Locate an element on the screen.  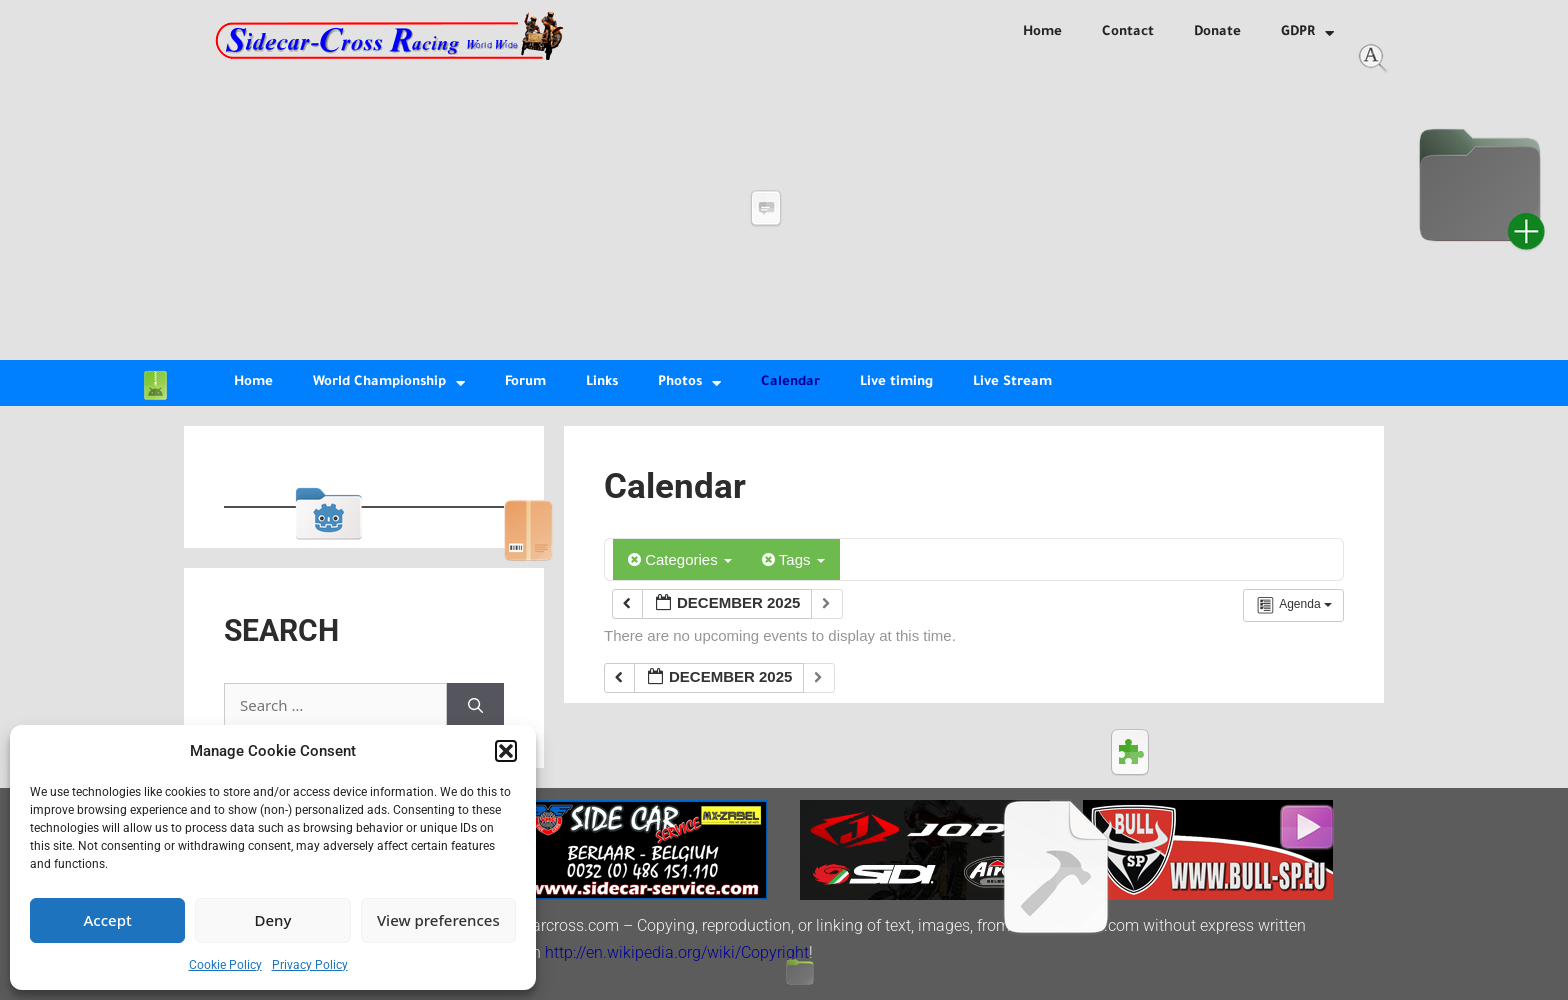
firefox browser extension or add-on installer file is located at coordinates (1130, 752).